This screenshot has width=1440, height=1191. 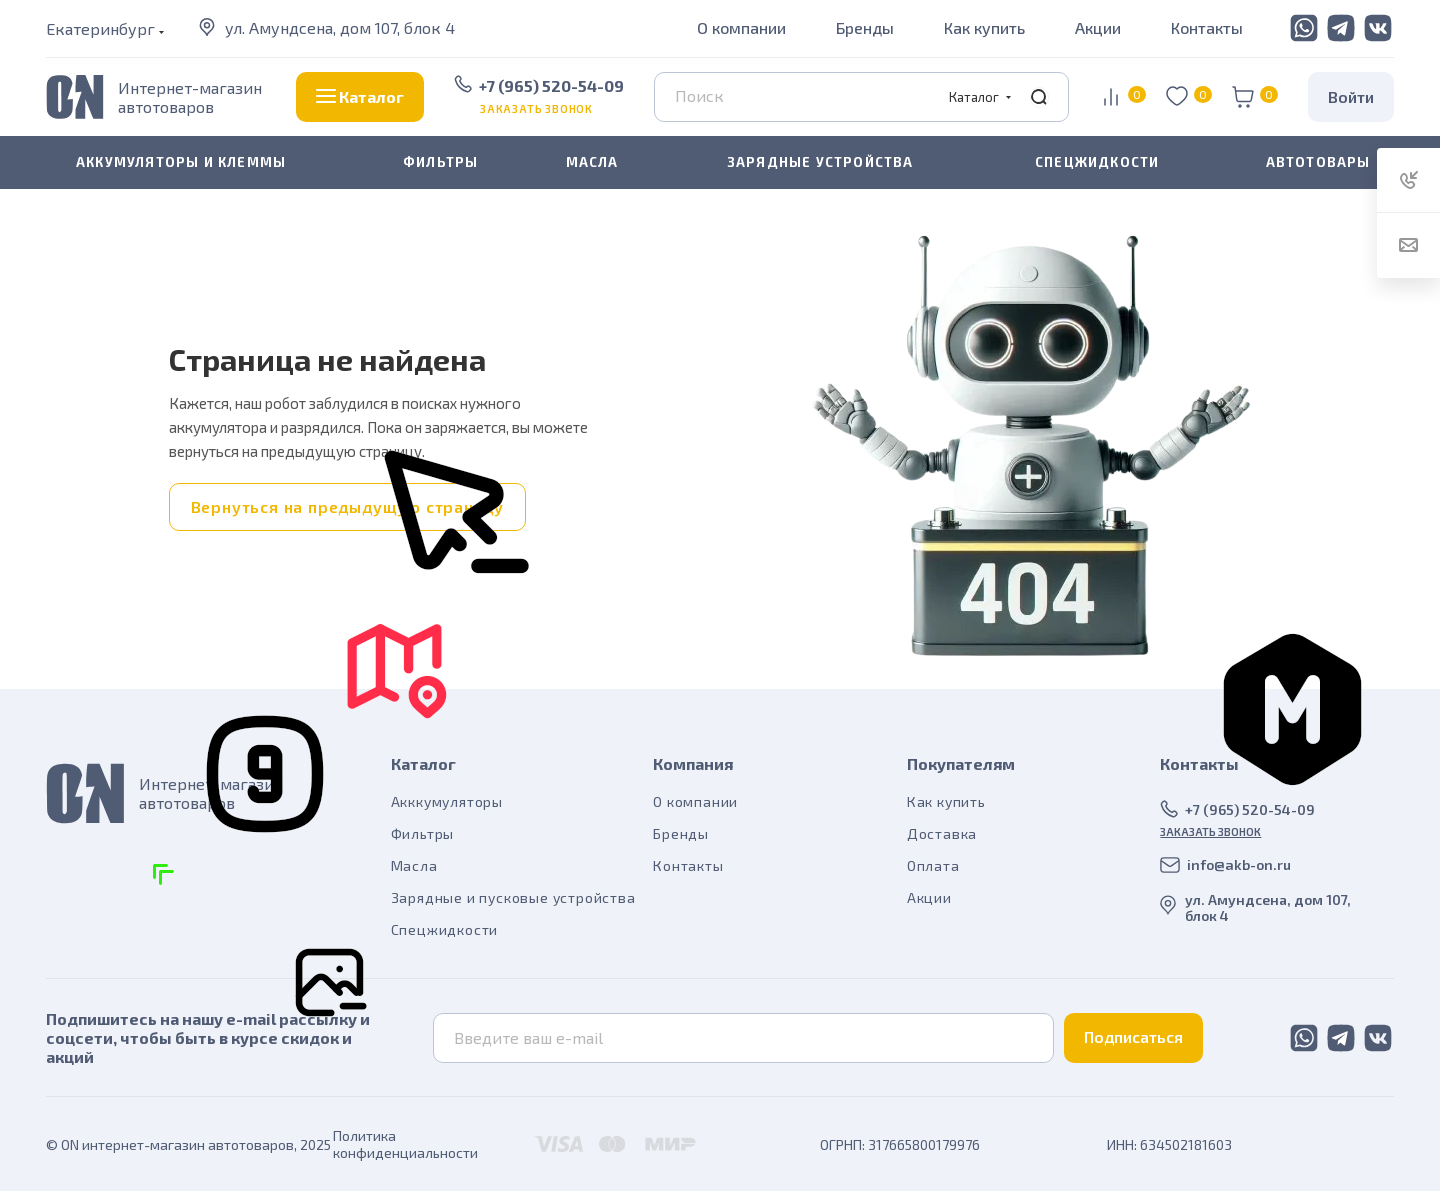 What do you see at coordinates (265, 774) in the screenshot?
I see `indicates 9 items or notifications` at bounding box center [265, 774].